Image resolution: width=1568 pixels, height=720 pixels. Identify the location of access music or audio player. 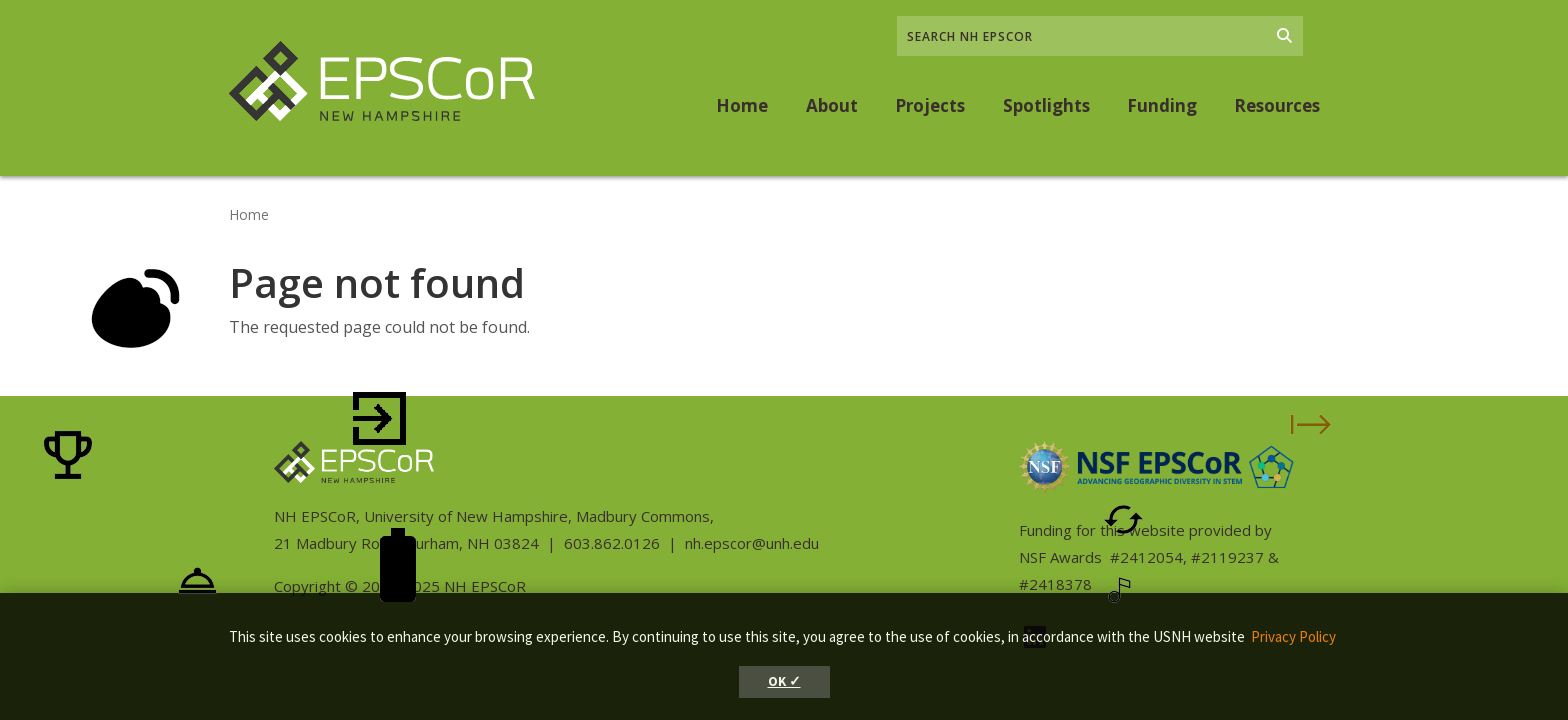
(1119, 589).